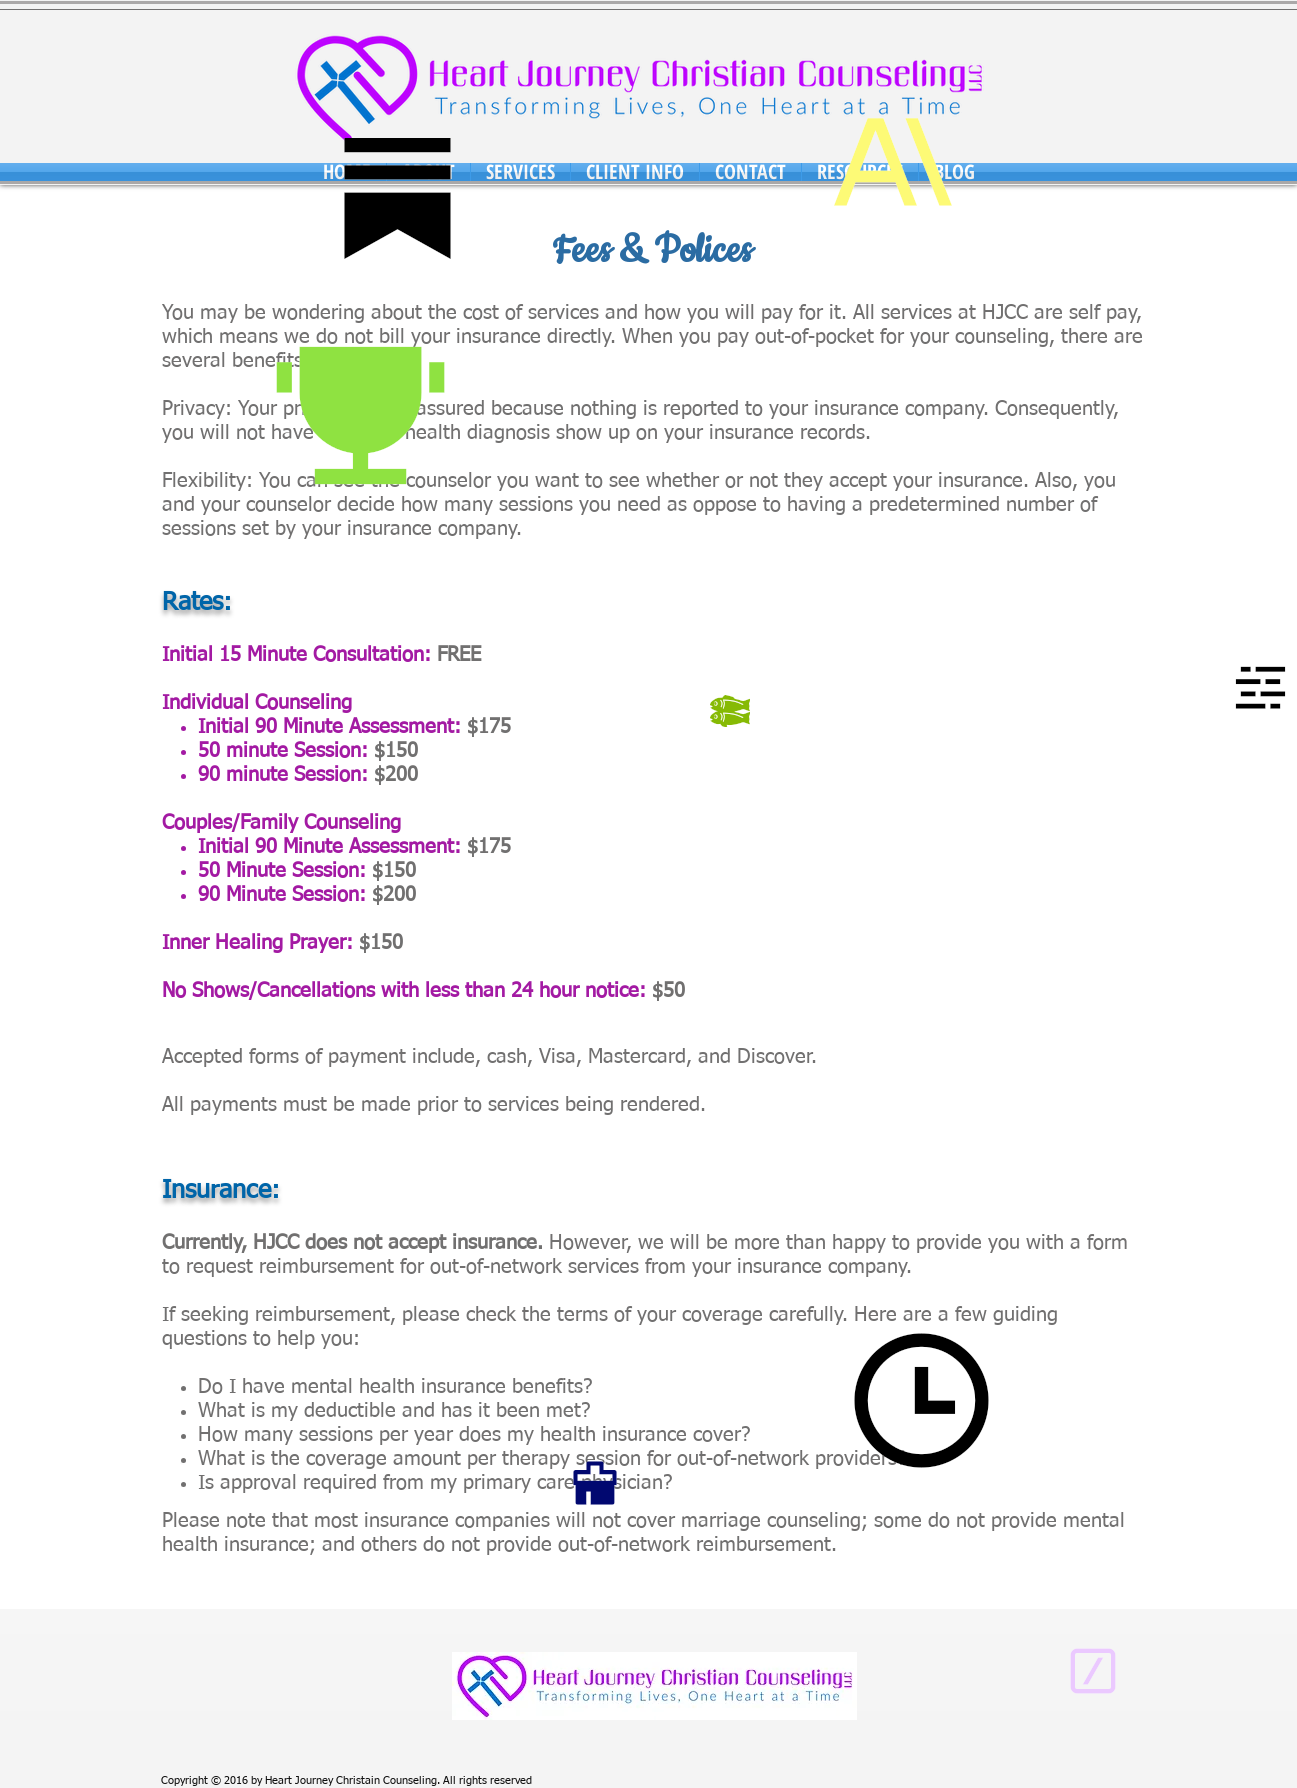  Describe the element at coordinates (1260, 686) in the screenshot. I see `indicates misty or foggy weather conditions` at that location.